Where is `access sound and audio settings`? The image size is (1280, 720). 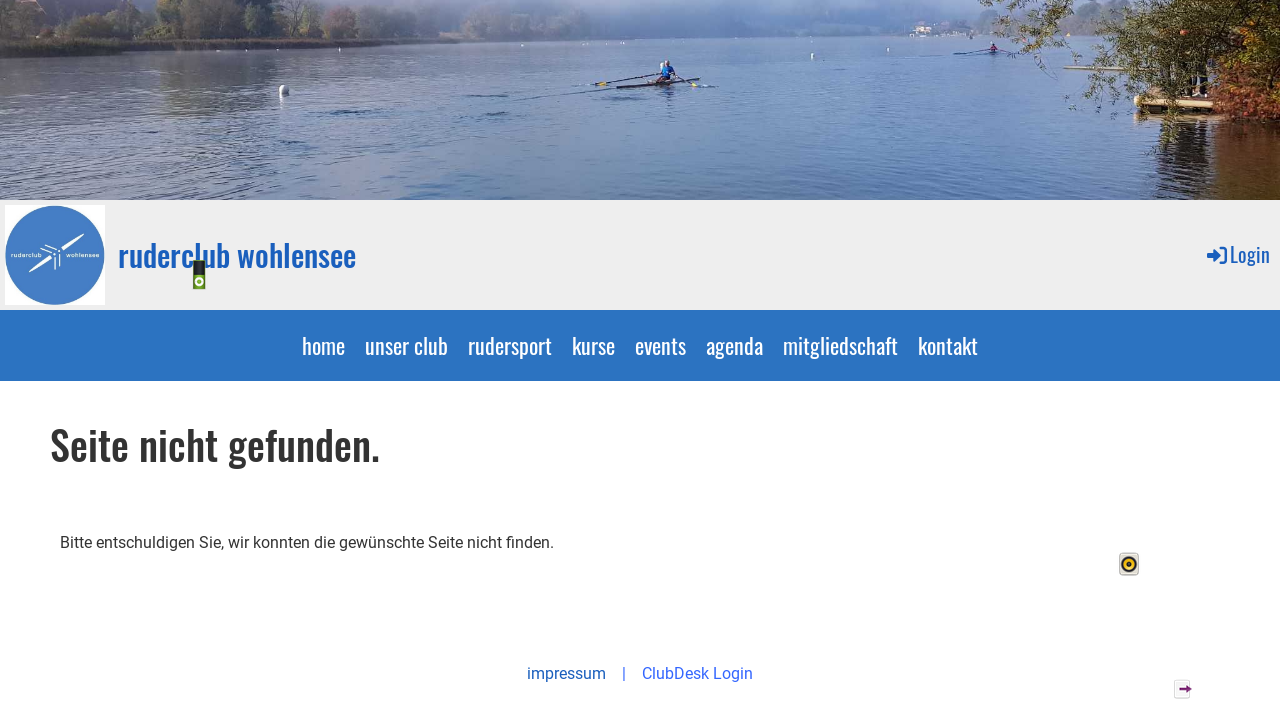
access sound and audio settings is located at coordinates (1129, 564).